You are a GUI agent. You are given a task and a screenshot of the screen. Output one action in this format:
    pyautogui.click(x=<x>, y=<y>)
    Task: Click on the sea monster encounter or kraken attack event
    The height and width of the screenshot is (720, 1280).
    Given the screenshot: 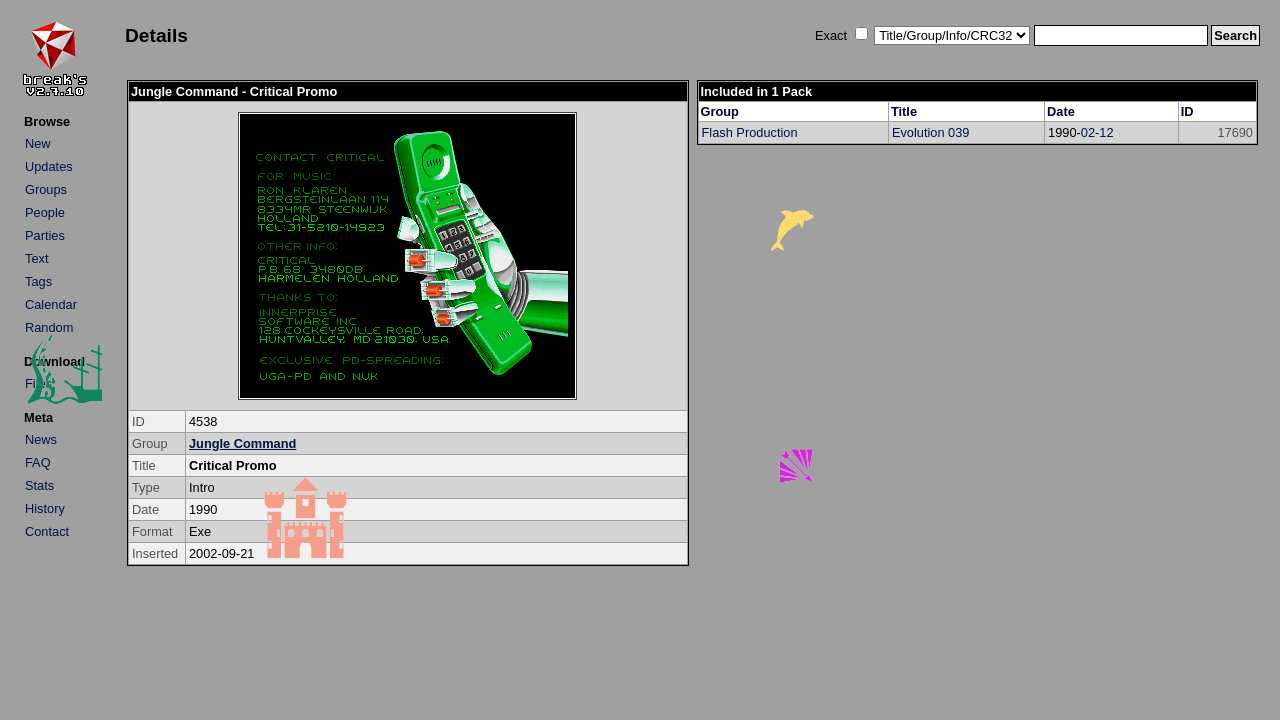 What is the action you would take?
    pyautogui.click(x=65, y=368)
    